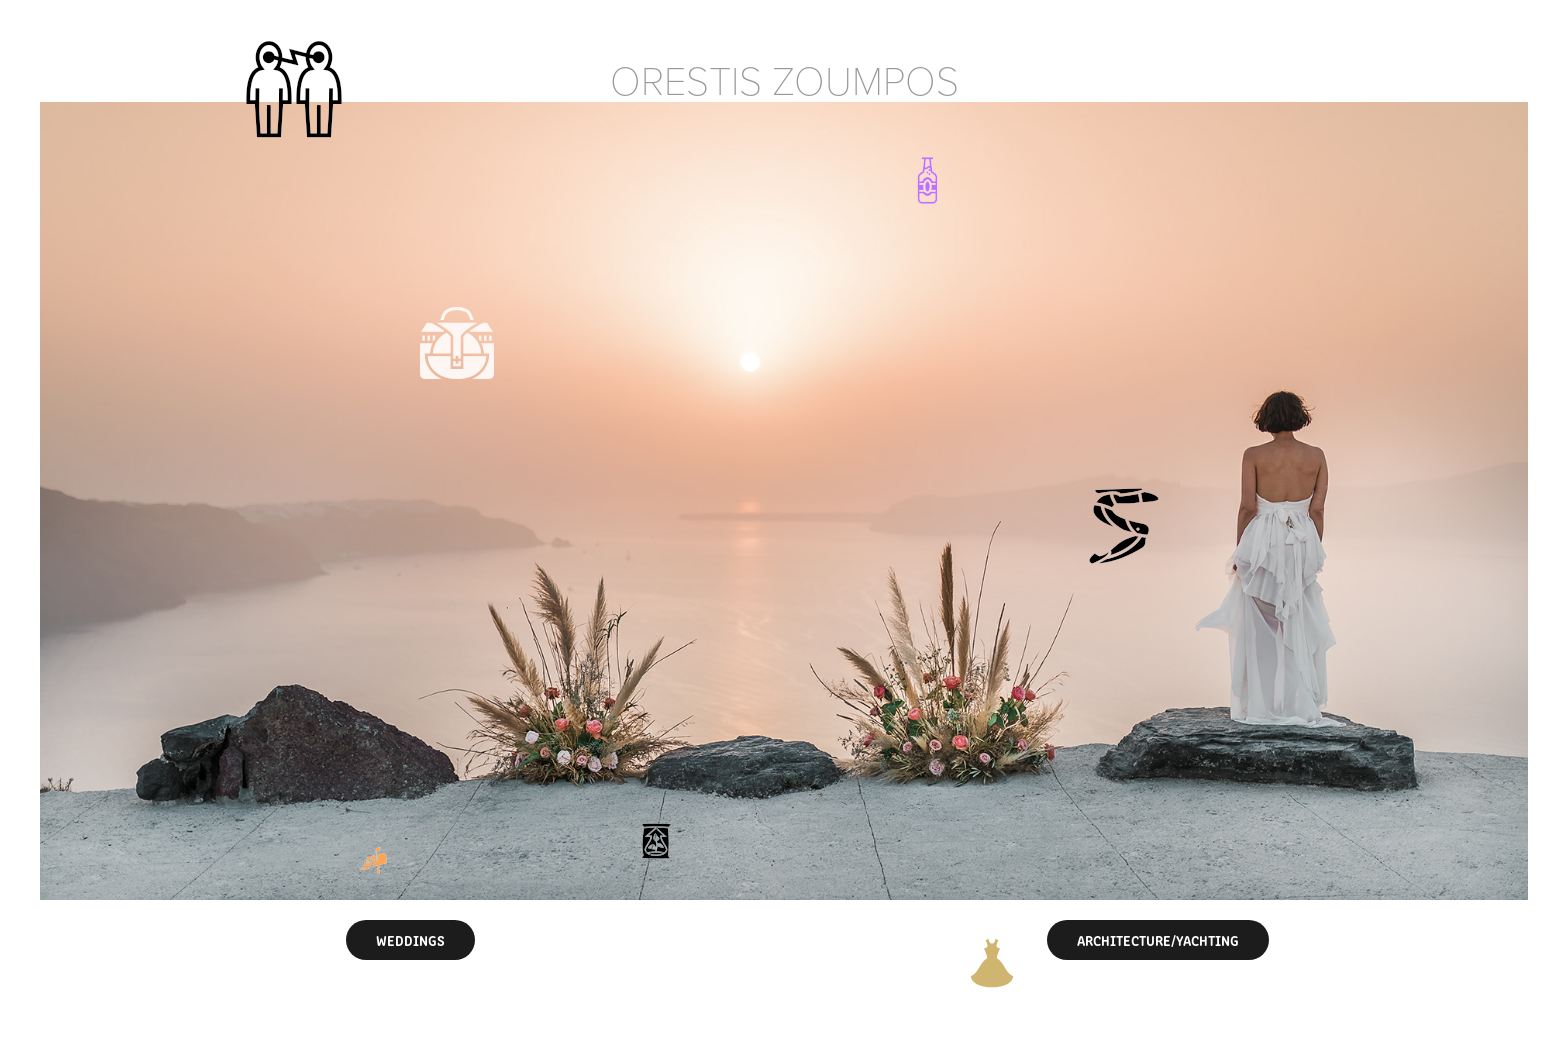  I want to click on access disc golf equipment or bag inventory, so click(457, 343).